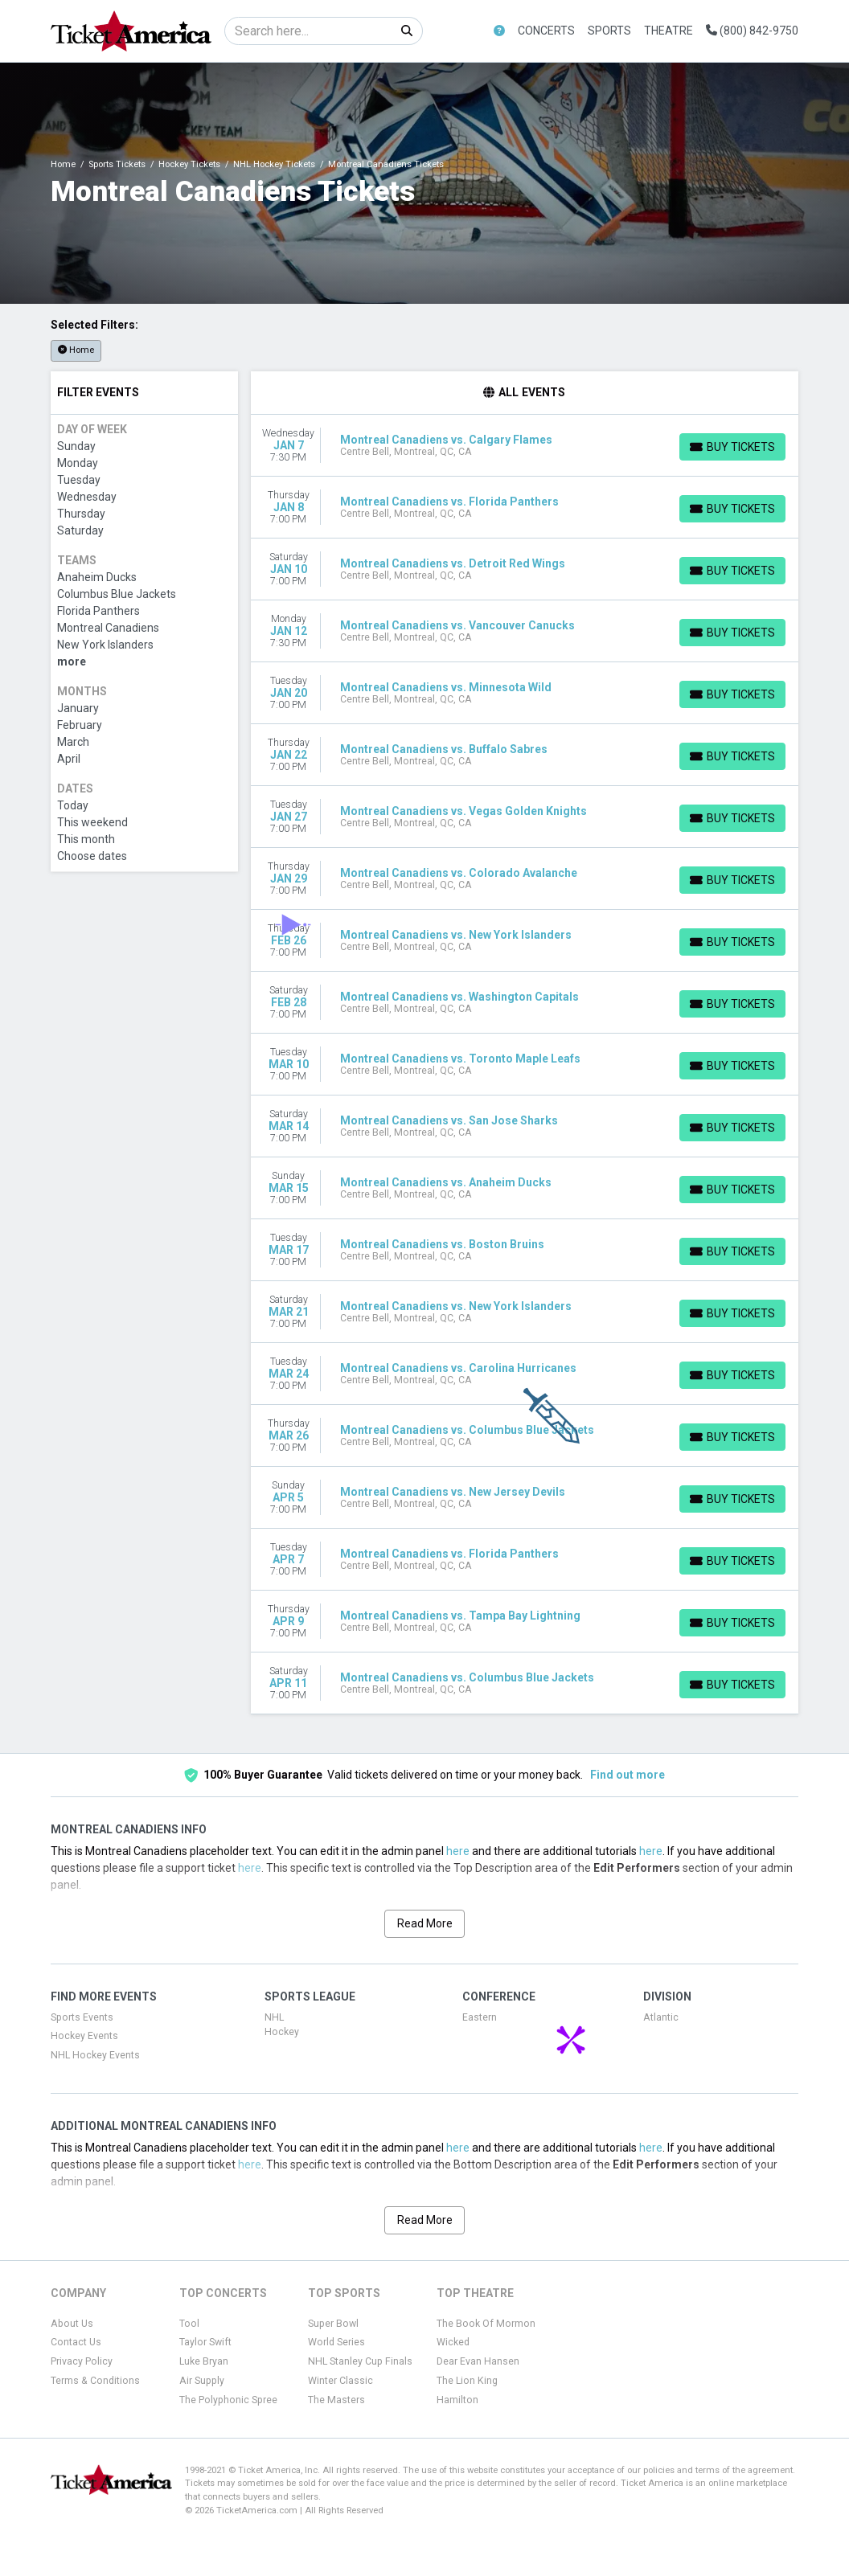 This screenshot has height=2576, width=849. Describe the element at coordinates (571, 2040) in the screenshot. I see `indicates danger or deadly hazard in game` at that location.